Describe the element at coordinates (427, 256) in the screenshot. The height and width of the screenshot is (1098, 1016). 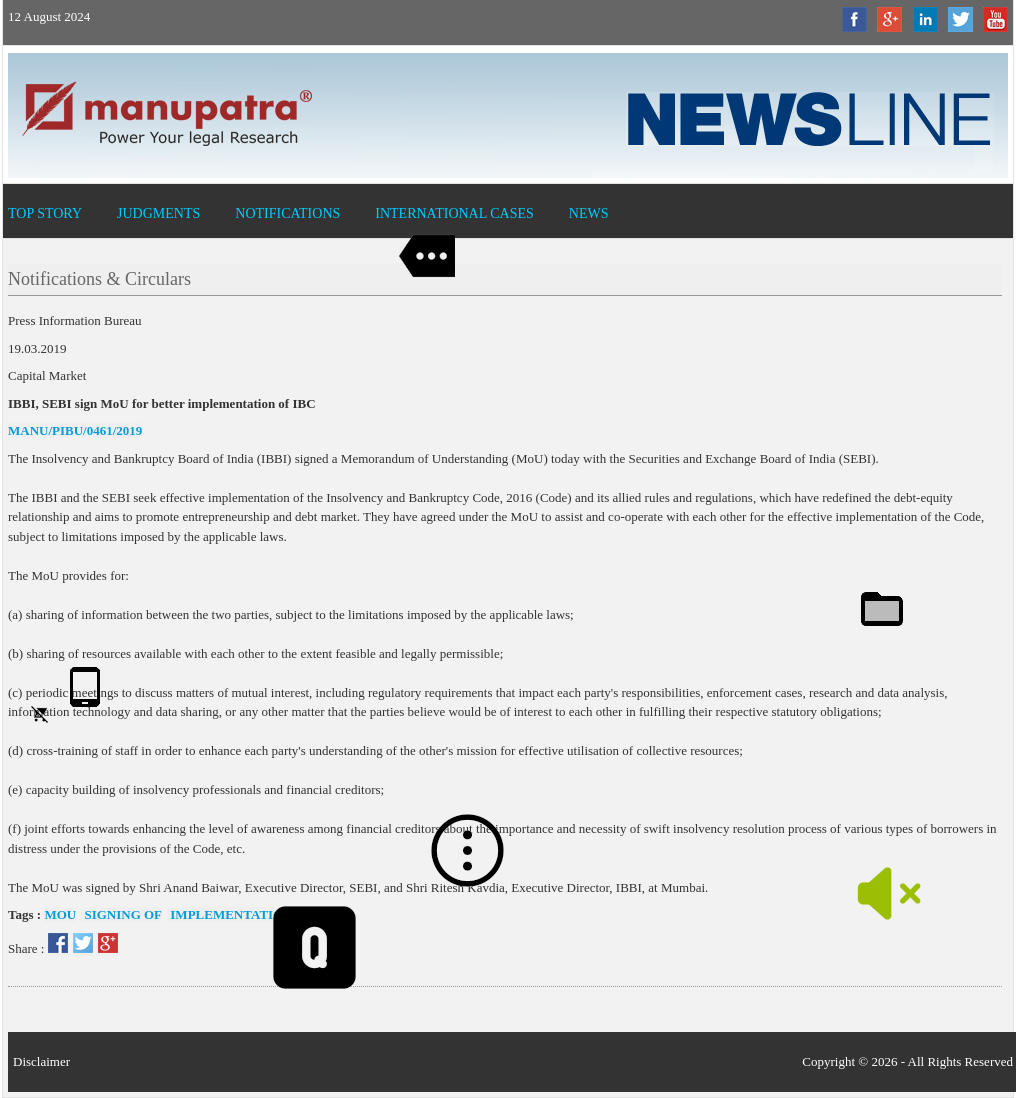
I see `view more options or actions` at that location.